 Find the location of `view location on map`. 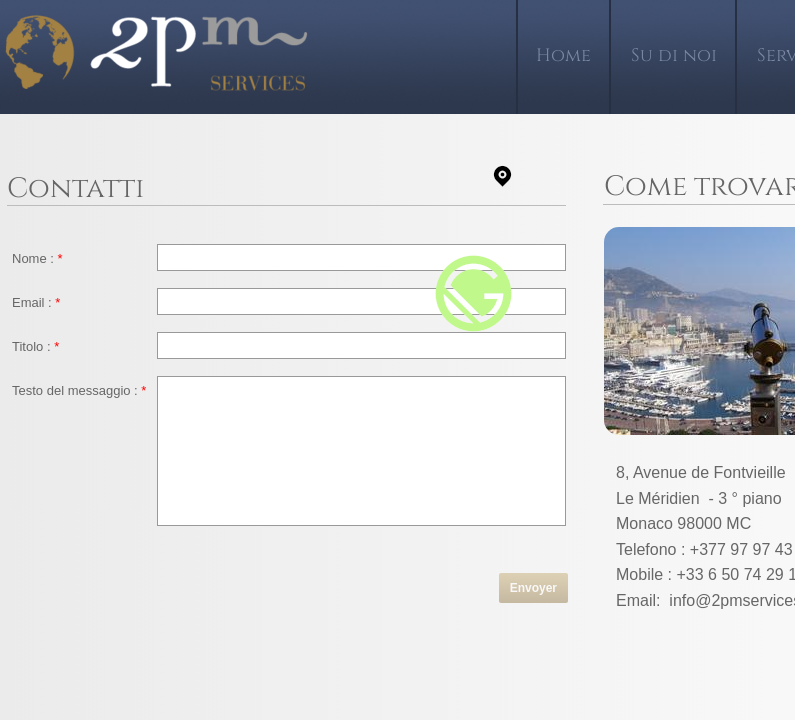

view location on map is located at coordinates (502, 175).